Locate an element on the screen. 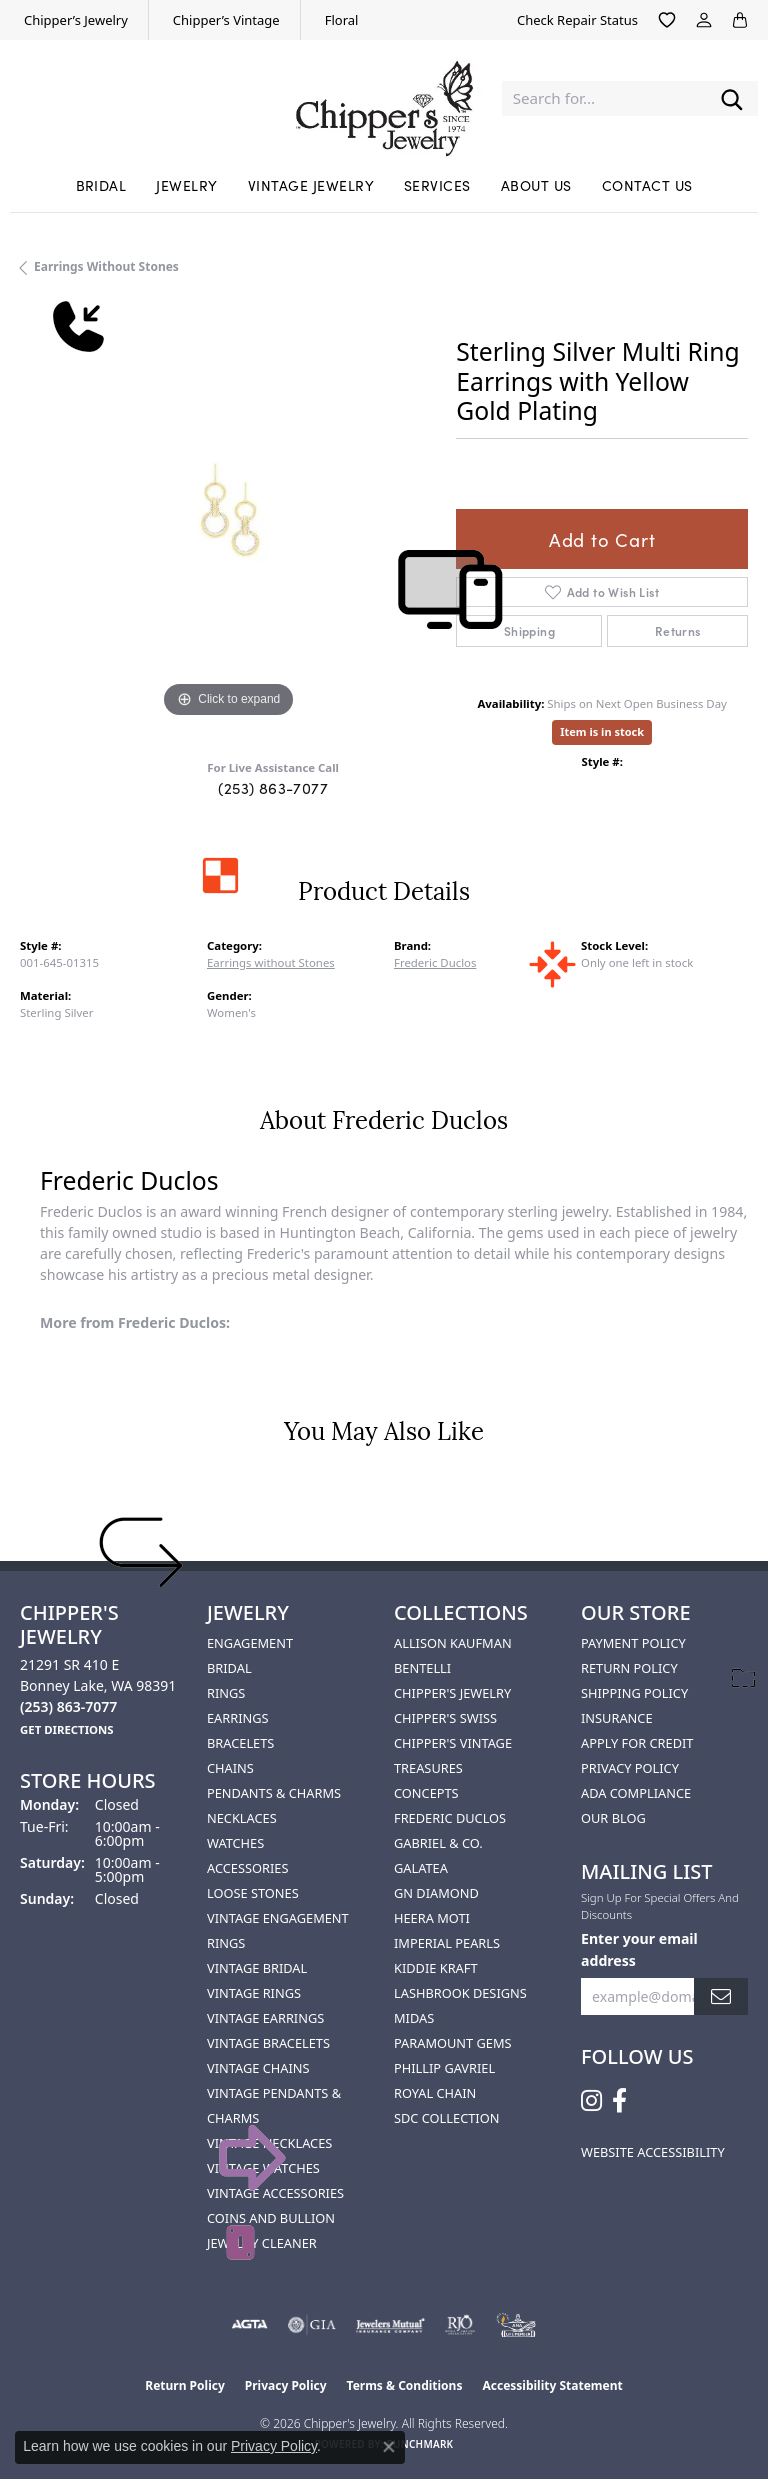 The height and width of the screenshot is (2479, 768). collapse or minimize content from all sides is located at coordinates (552, 964).